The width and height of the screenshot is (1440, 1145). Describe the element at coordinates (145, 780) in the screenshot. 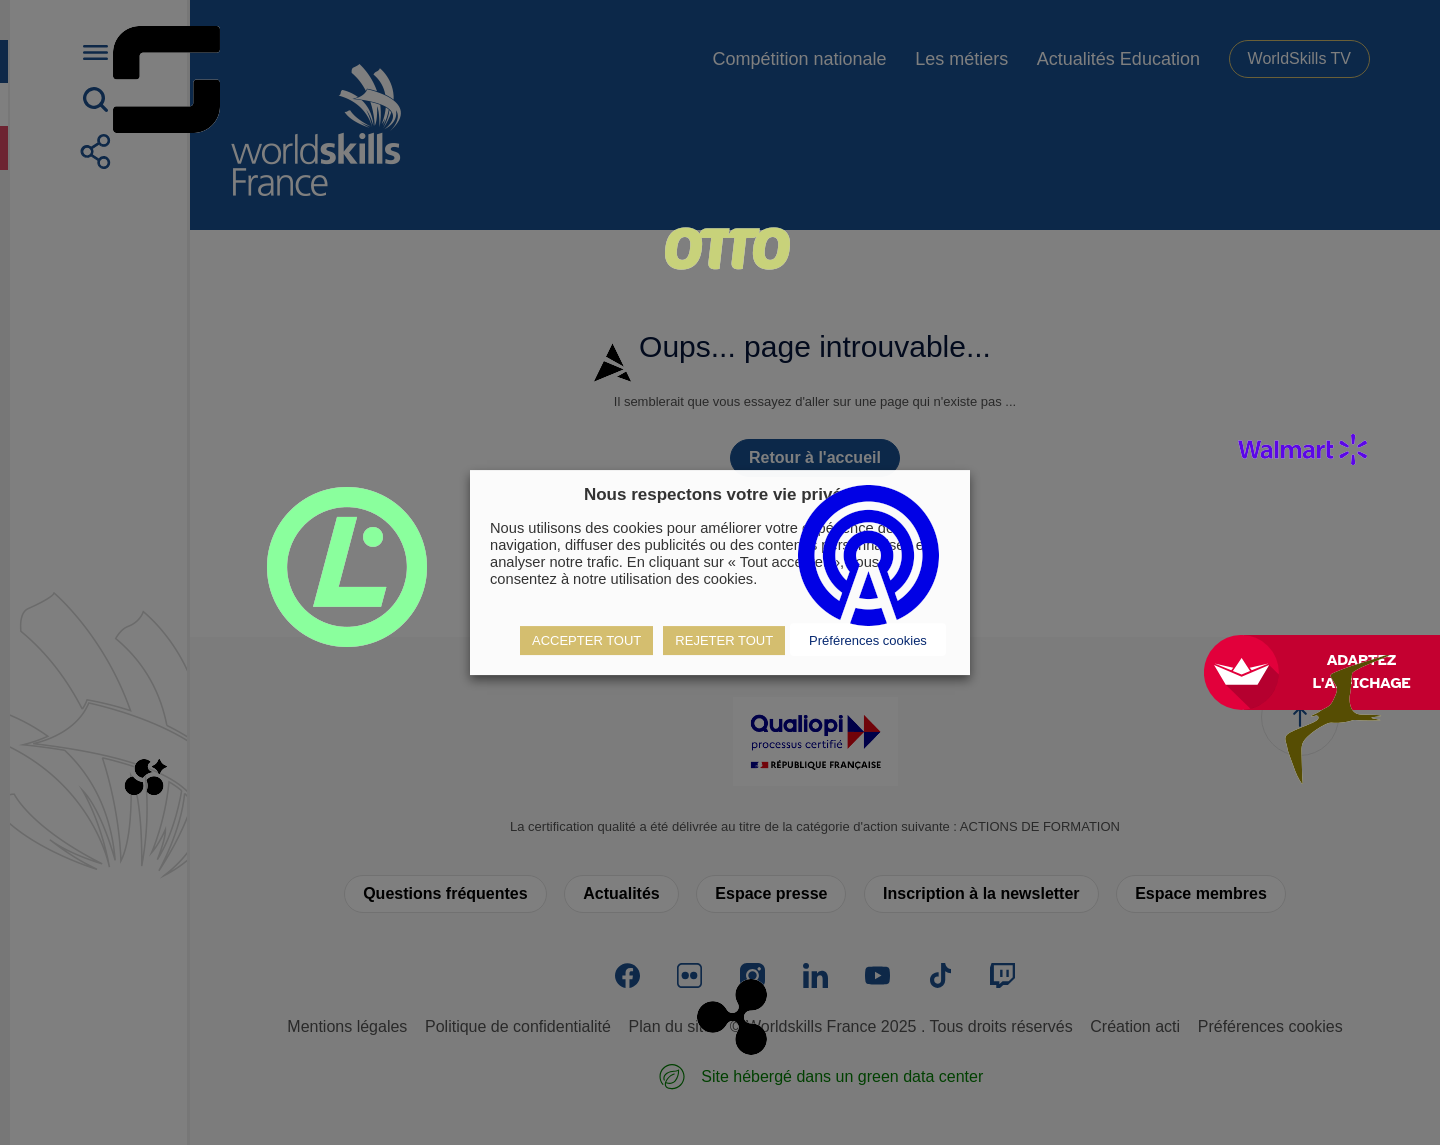

I see `apply AI-powered color filters to an image` at that location.